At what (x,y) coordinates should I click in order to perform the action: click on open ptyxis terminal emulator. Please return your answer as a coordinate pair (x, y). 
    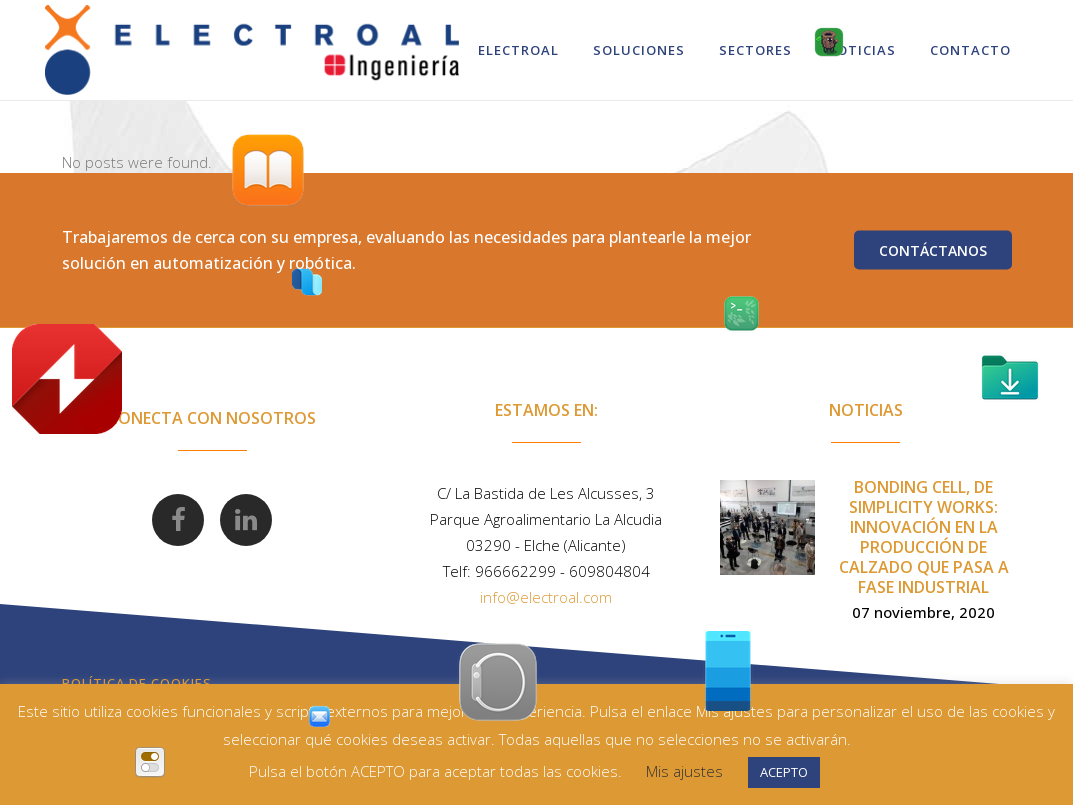
    Looking at the image, I should click on (741, 313).